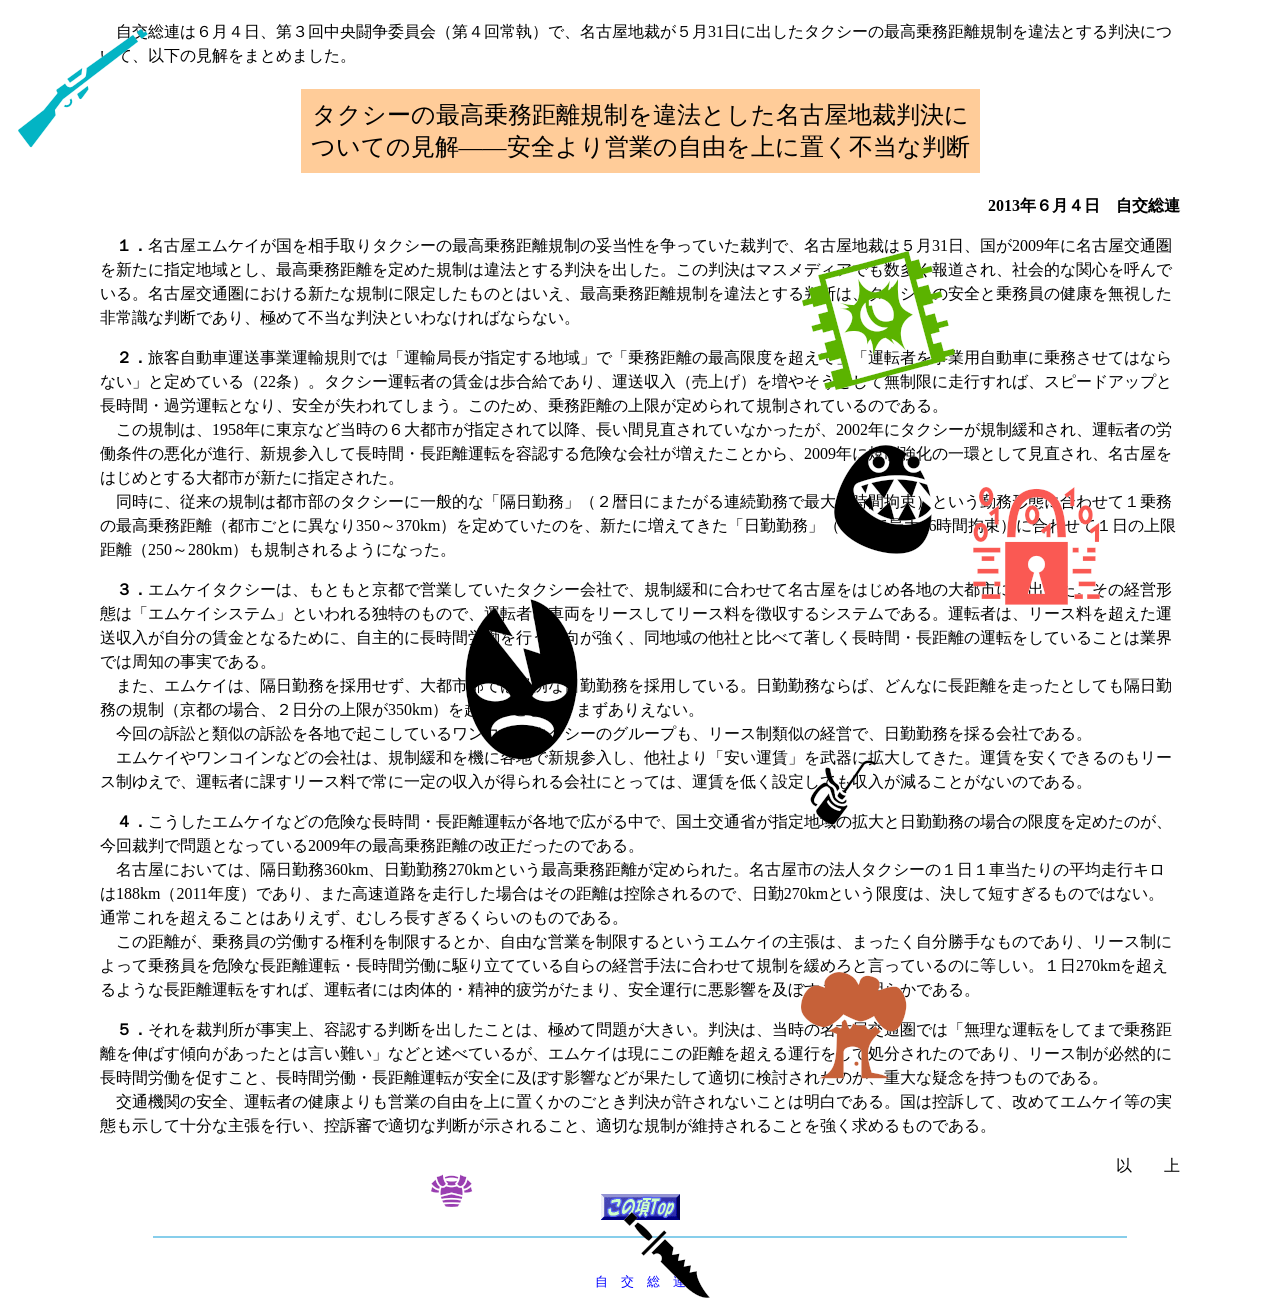 This screenshot has height=1314, width=1280. Describe the element at coordinates (852, 1022) in the screenshot. I see `enter a treehouse or forest dwelling` at that location.